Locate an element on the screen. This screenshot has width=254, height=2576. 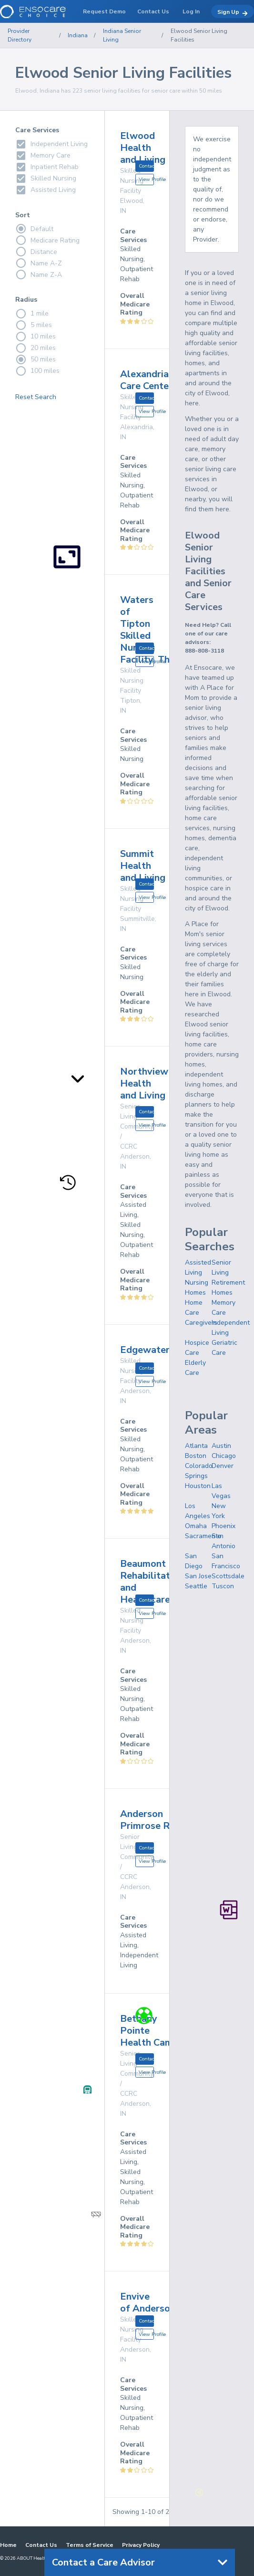
tap to pay with contactless payment is located at coordinates (199, 2492).